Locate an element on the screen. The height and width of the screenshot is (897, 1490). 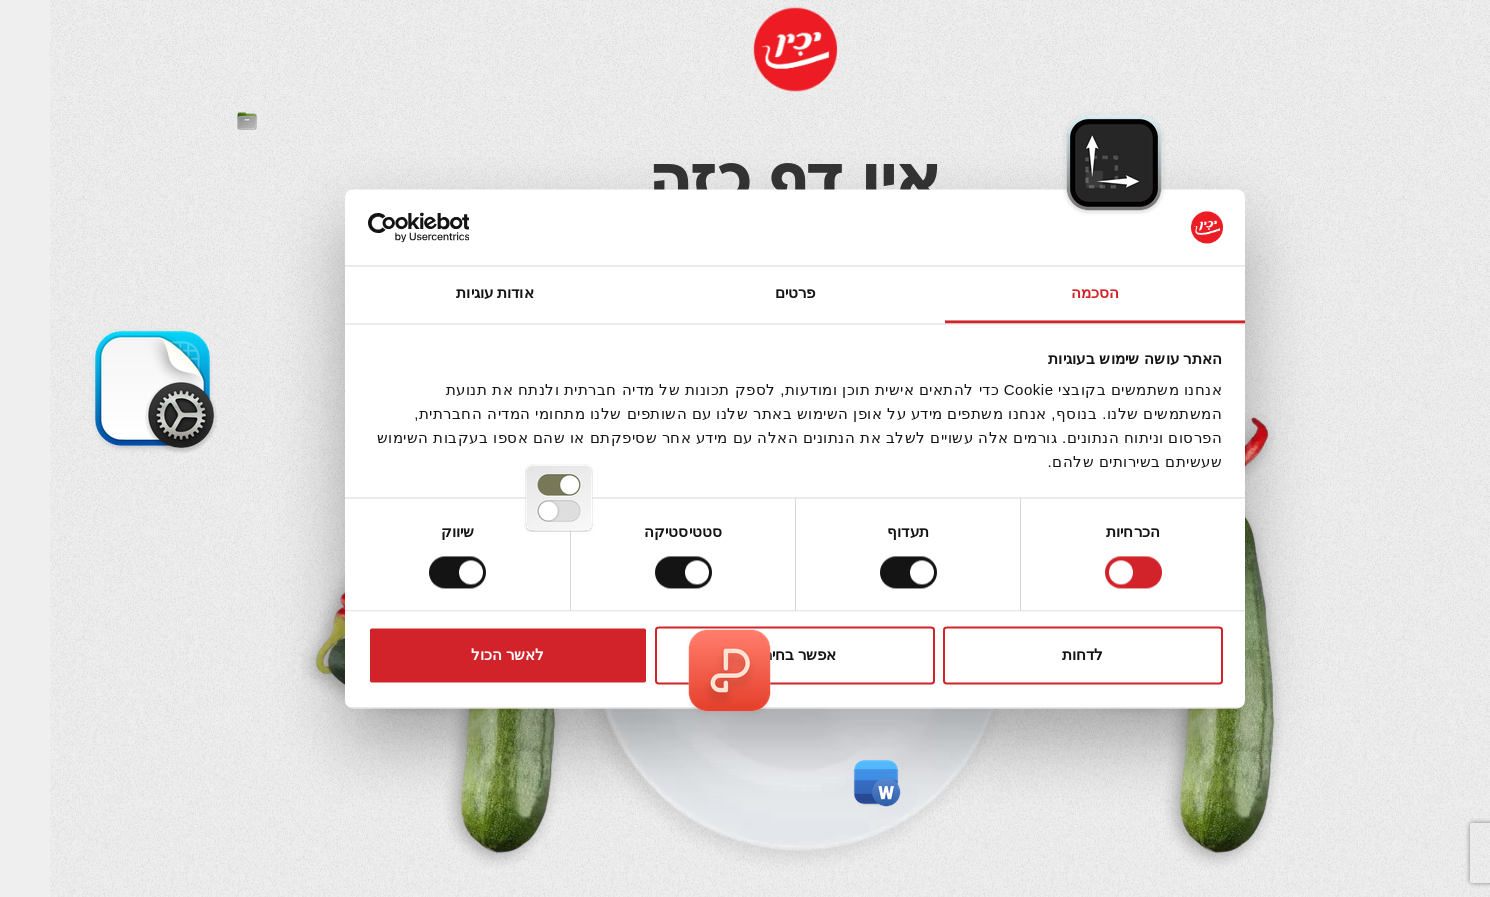
configure file type associations and default apps is located at coordinates (152, 388).